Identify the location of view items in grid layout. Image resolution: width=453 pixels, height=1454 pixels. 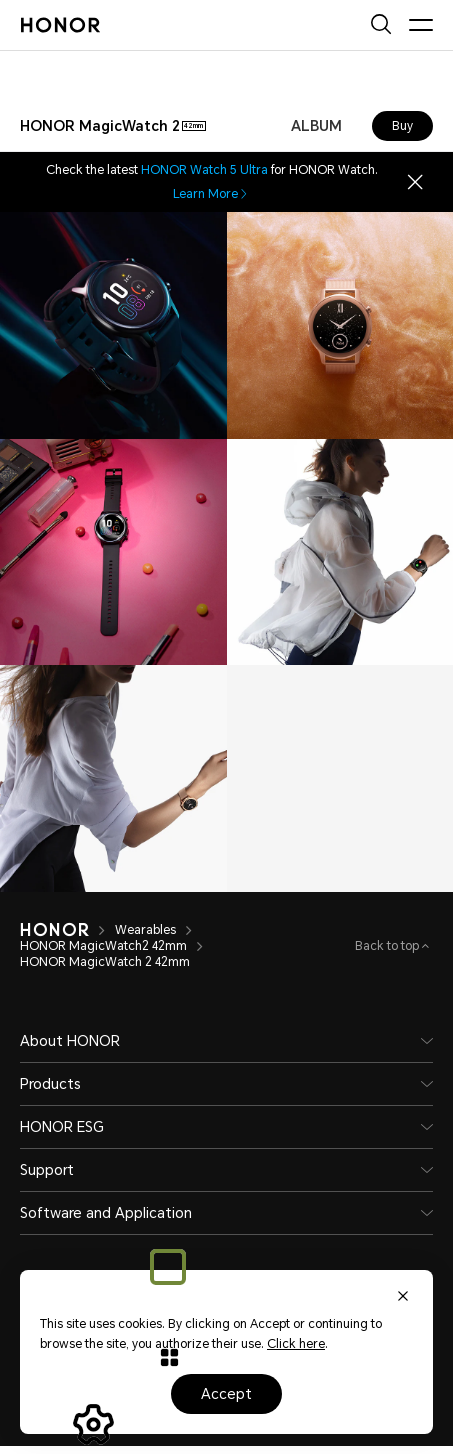
(169, 1357).